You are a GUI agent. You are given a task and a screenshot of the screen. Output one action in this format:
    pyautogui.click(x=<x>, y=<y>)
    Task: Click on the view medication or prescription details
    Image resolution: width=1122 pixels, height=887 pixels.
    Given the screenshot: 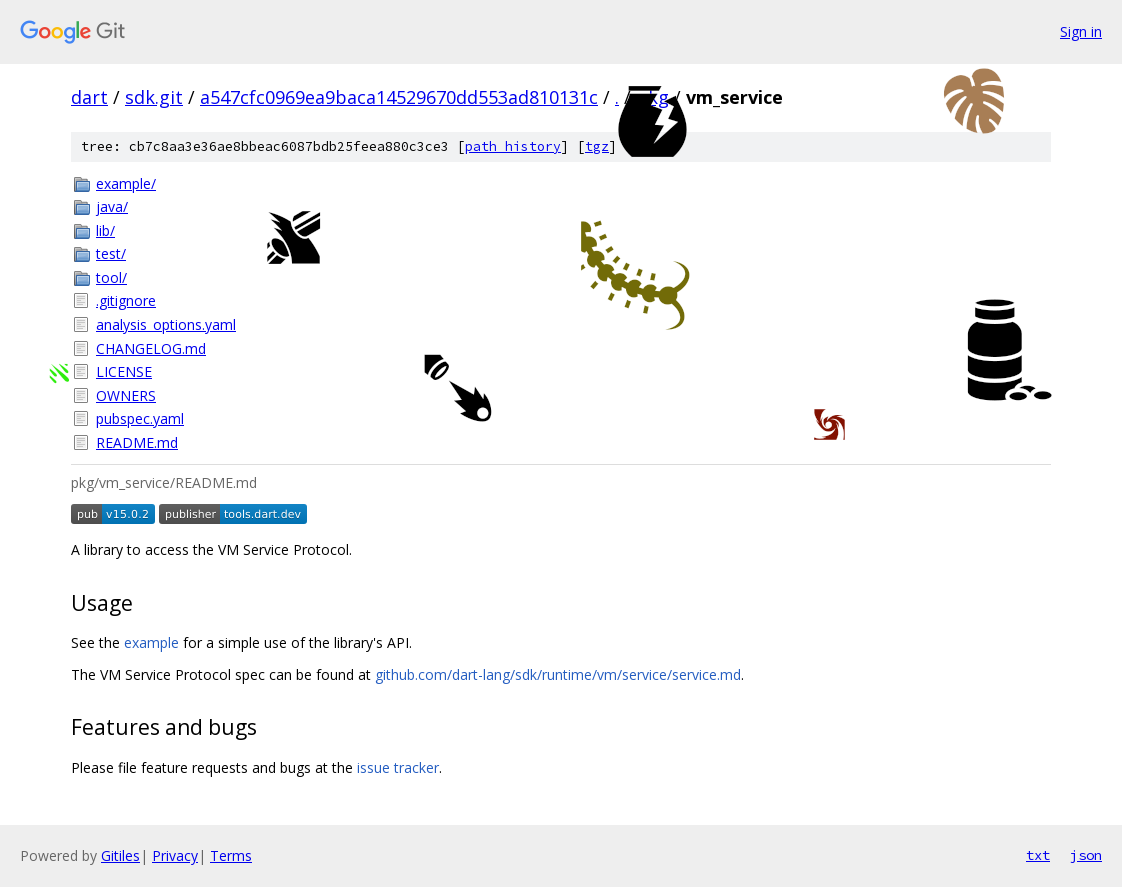 What is the action you would take?
    pyautogui.click(x=1005, y=350)
    